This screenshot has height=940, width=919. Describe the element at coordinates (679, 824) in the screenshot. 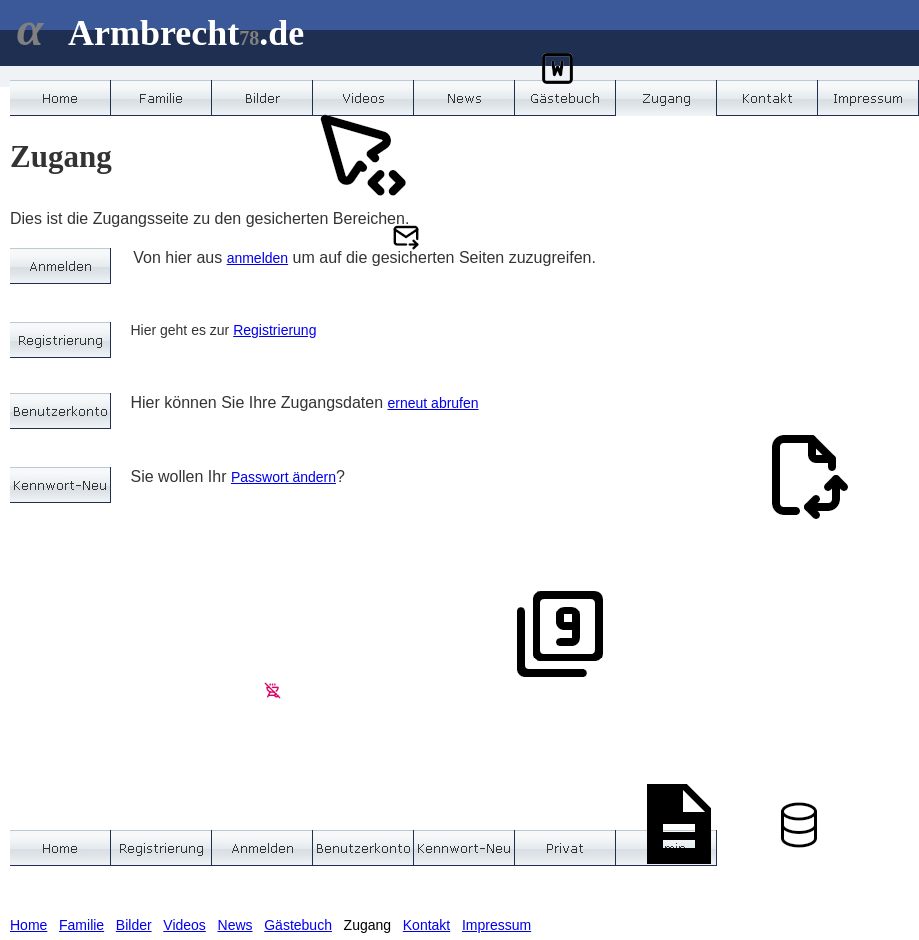

I see `view document details` at that location.